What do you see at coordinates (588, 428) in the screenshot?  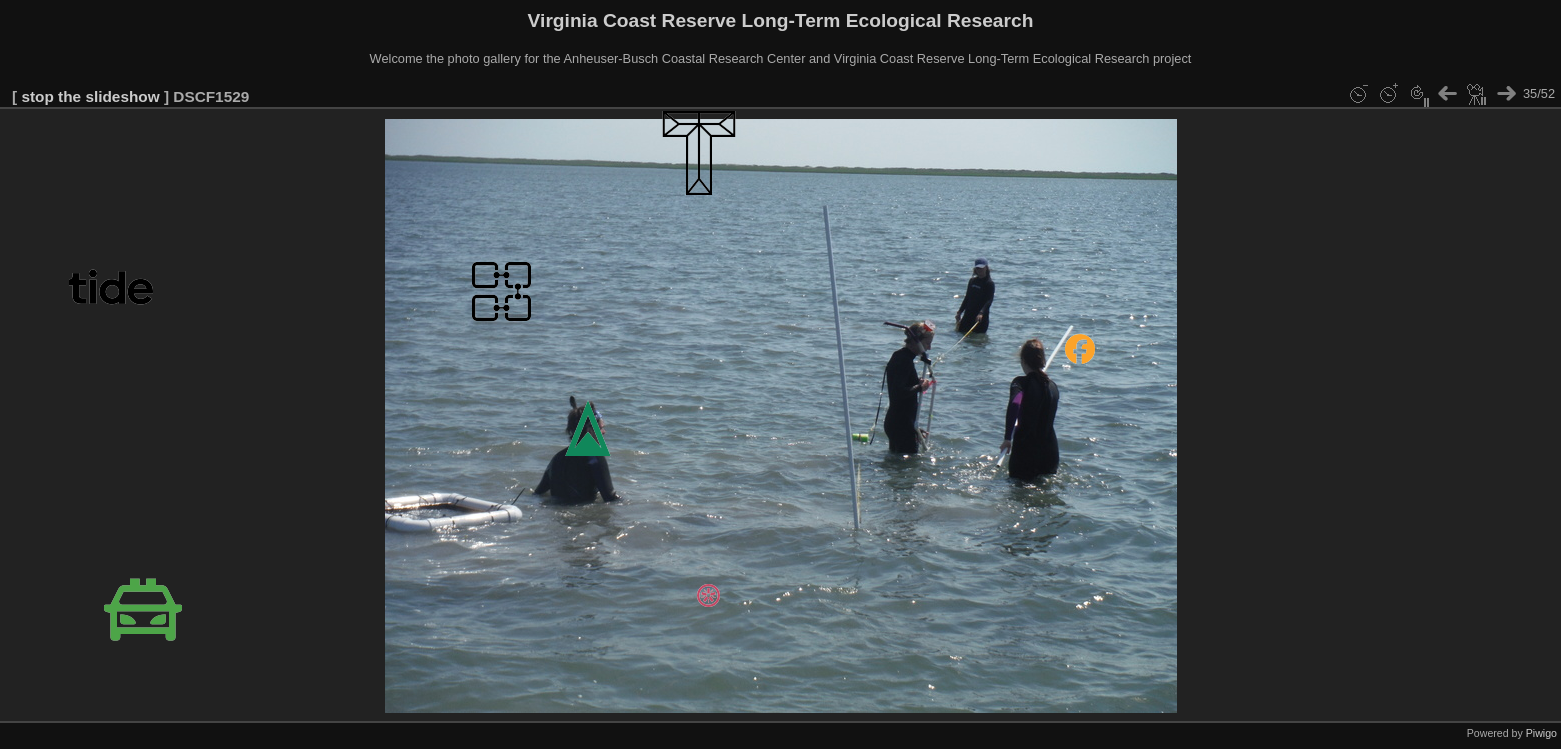 I see `lucia authentication service logo` at bounding box center [588, 428].